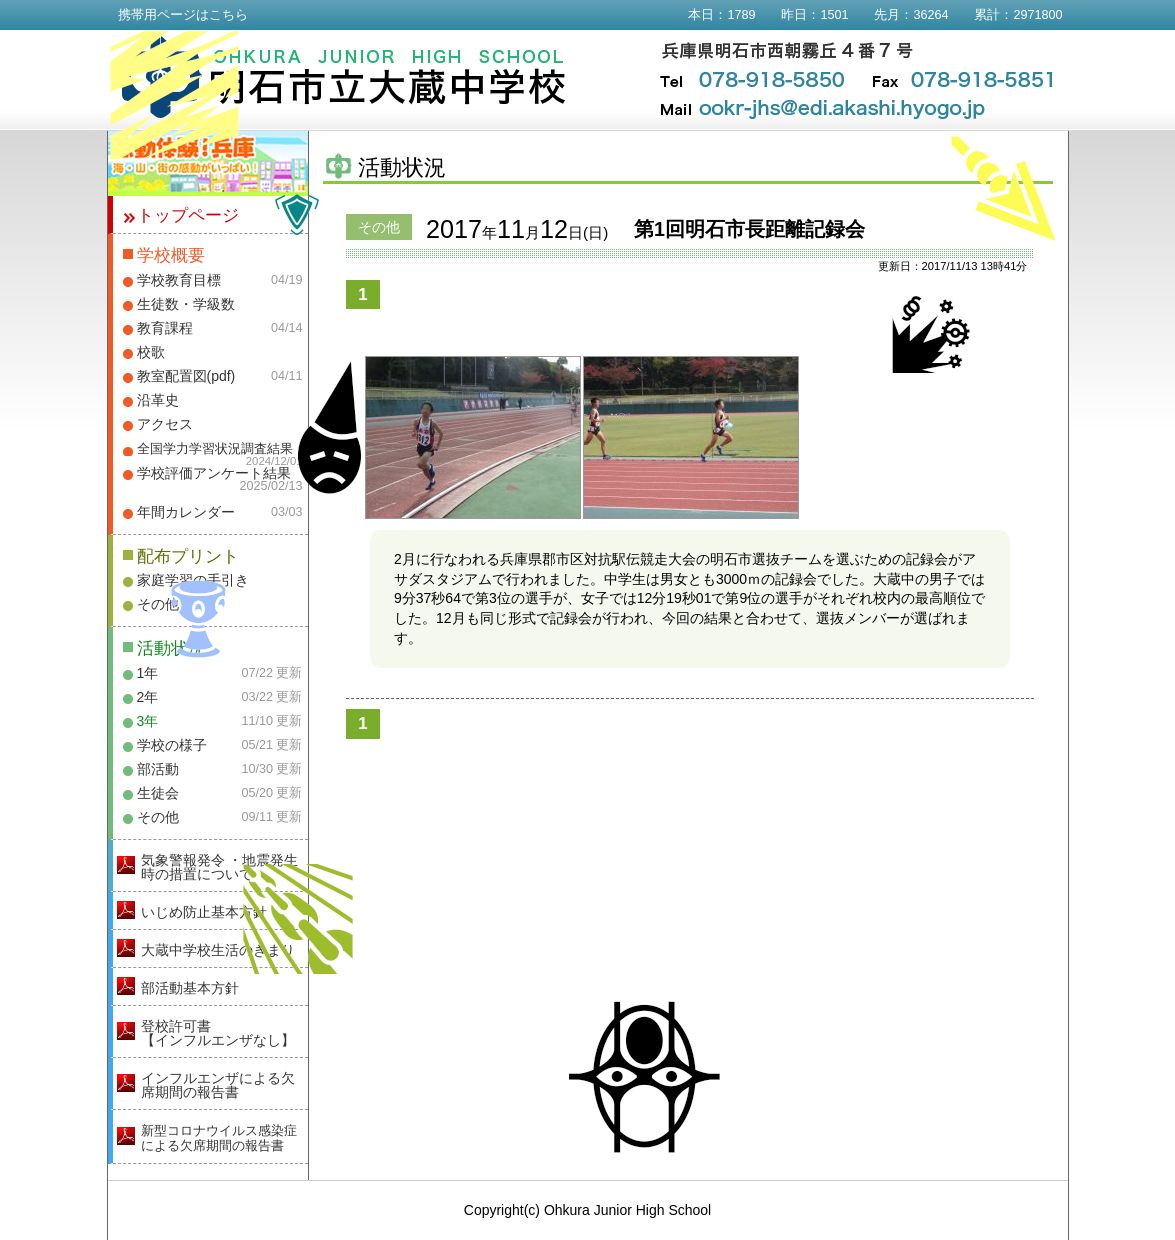  I want to click on view achievements or trophies, so click(197, 619).